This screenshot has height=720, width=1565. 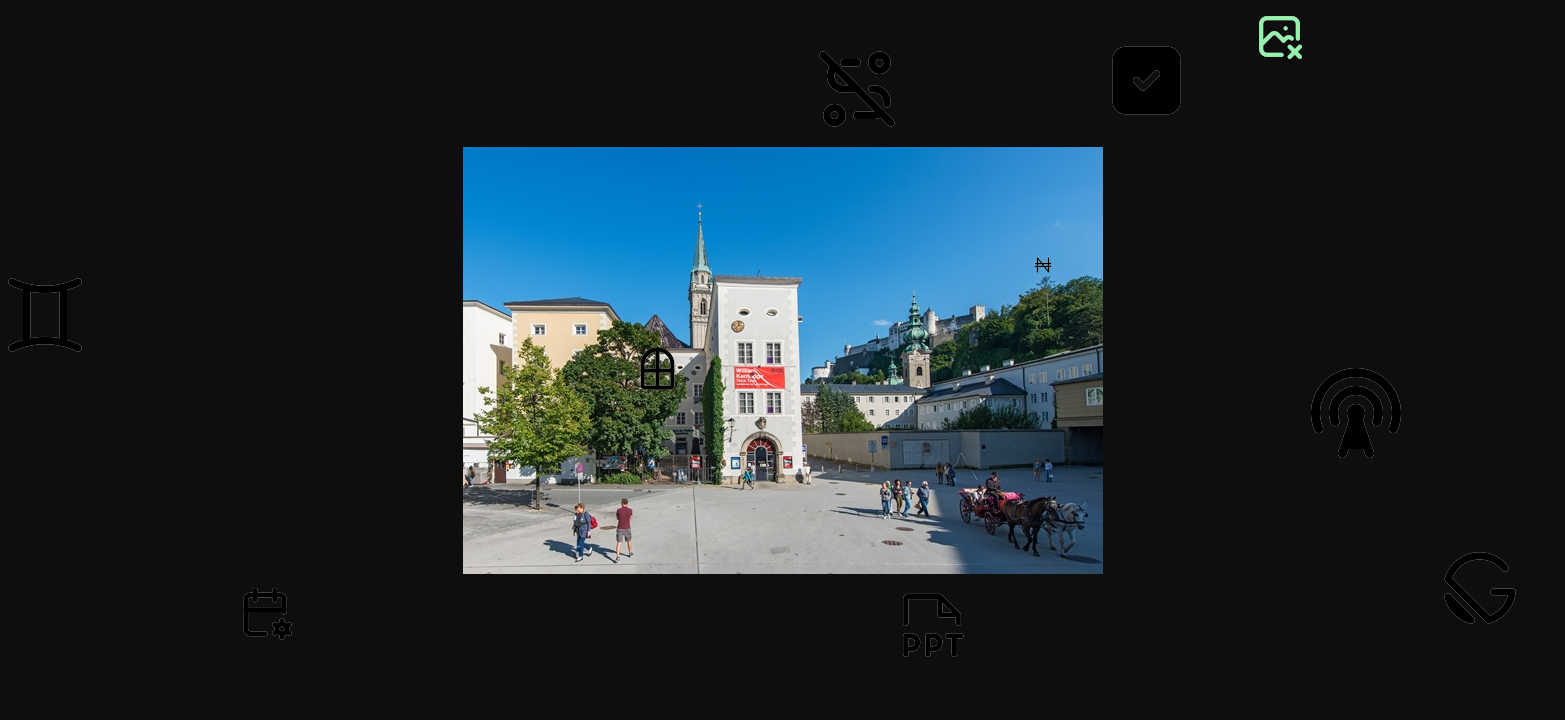 What do you see at coordinates (265, 612) in the screenshot?
I see `access calendar settings` at bounding box center [265, 612].